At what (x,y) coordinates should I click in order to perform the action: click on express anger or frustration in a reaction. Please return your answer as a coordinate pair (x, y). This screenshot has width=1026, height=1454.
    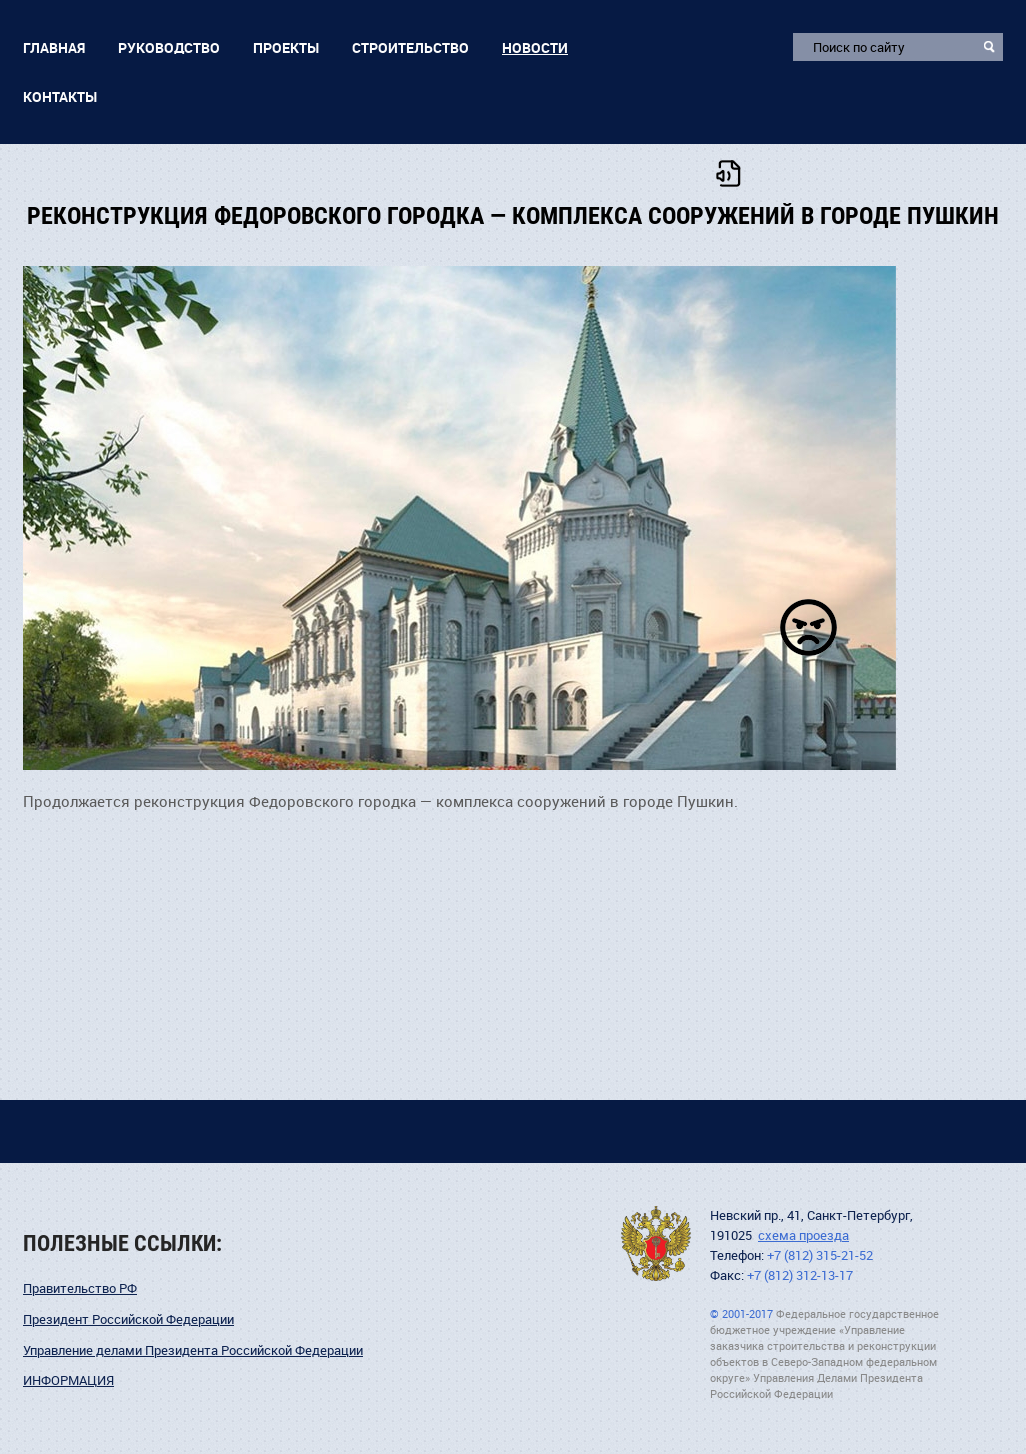
    Looking at the image, I should click on (808, 627).